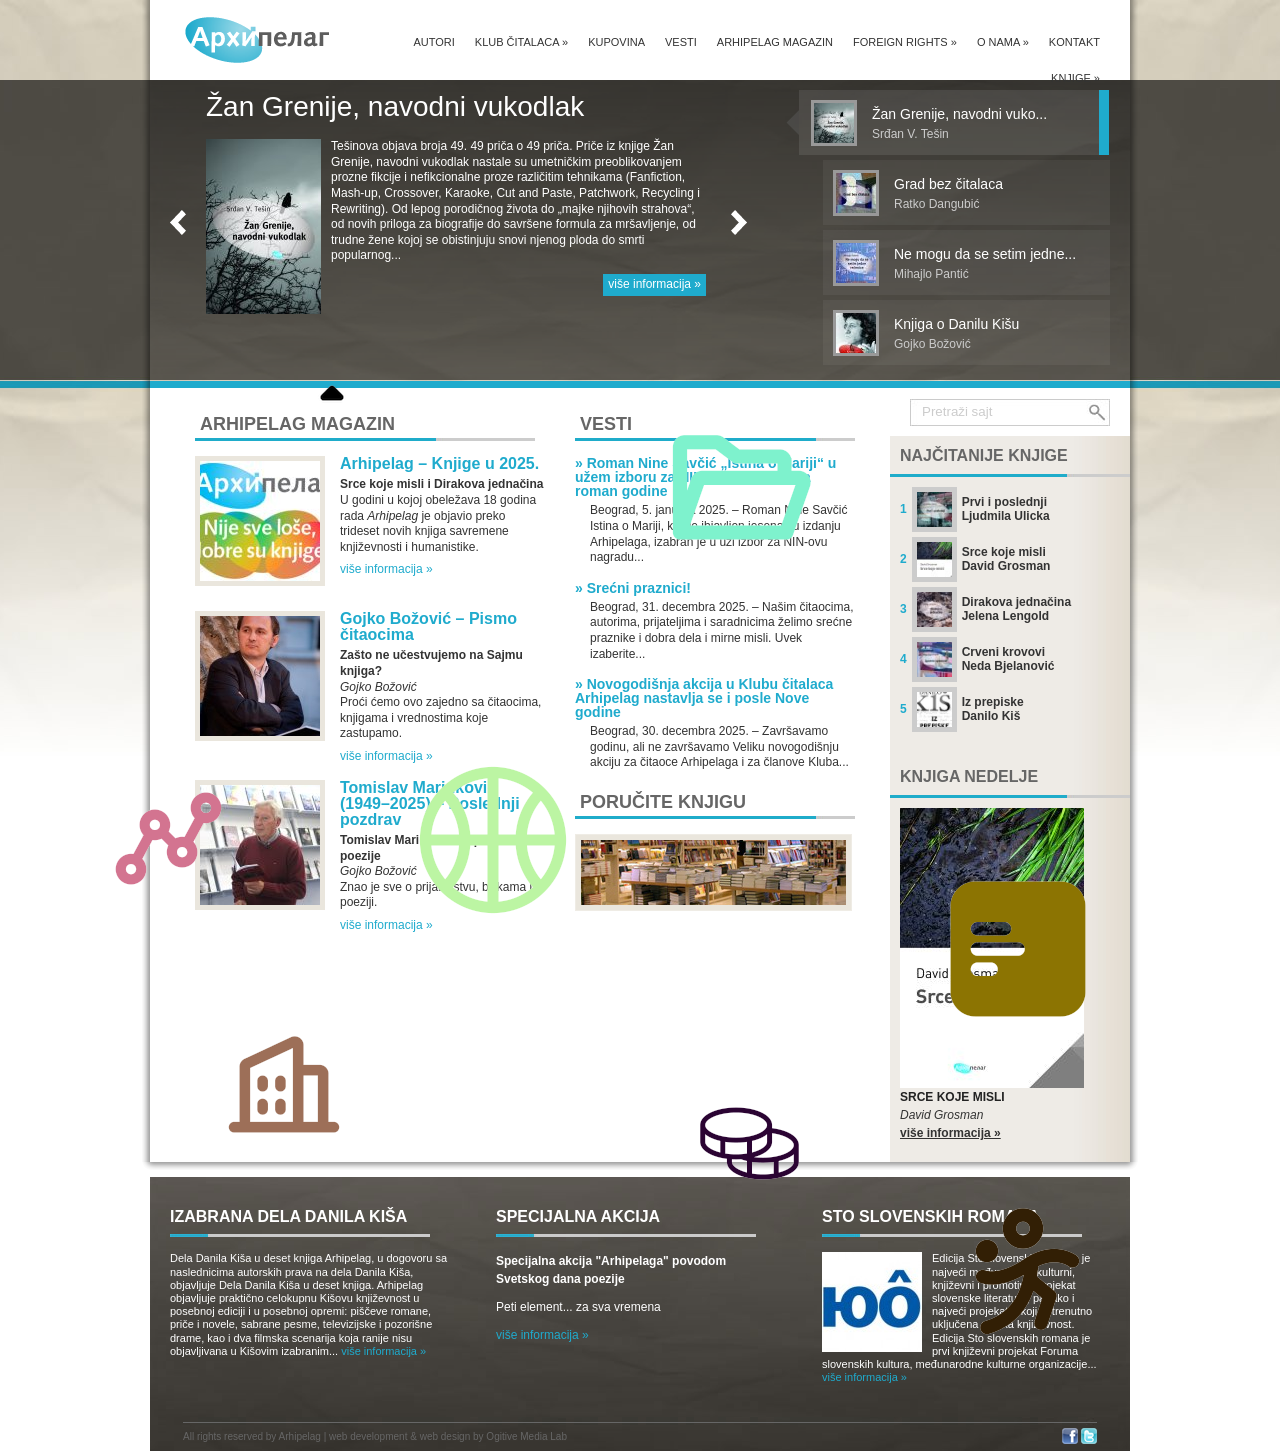 The height and width of the screenshot is (1451, 1280). Describe the element at coordinates (737, 485) in the screenshot. I see `open a folder to view its contents` at that location.